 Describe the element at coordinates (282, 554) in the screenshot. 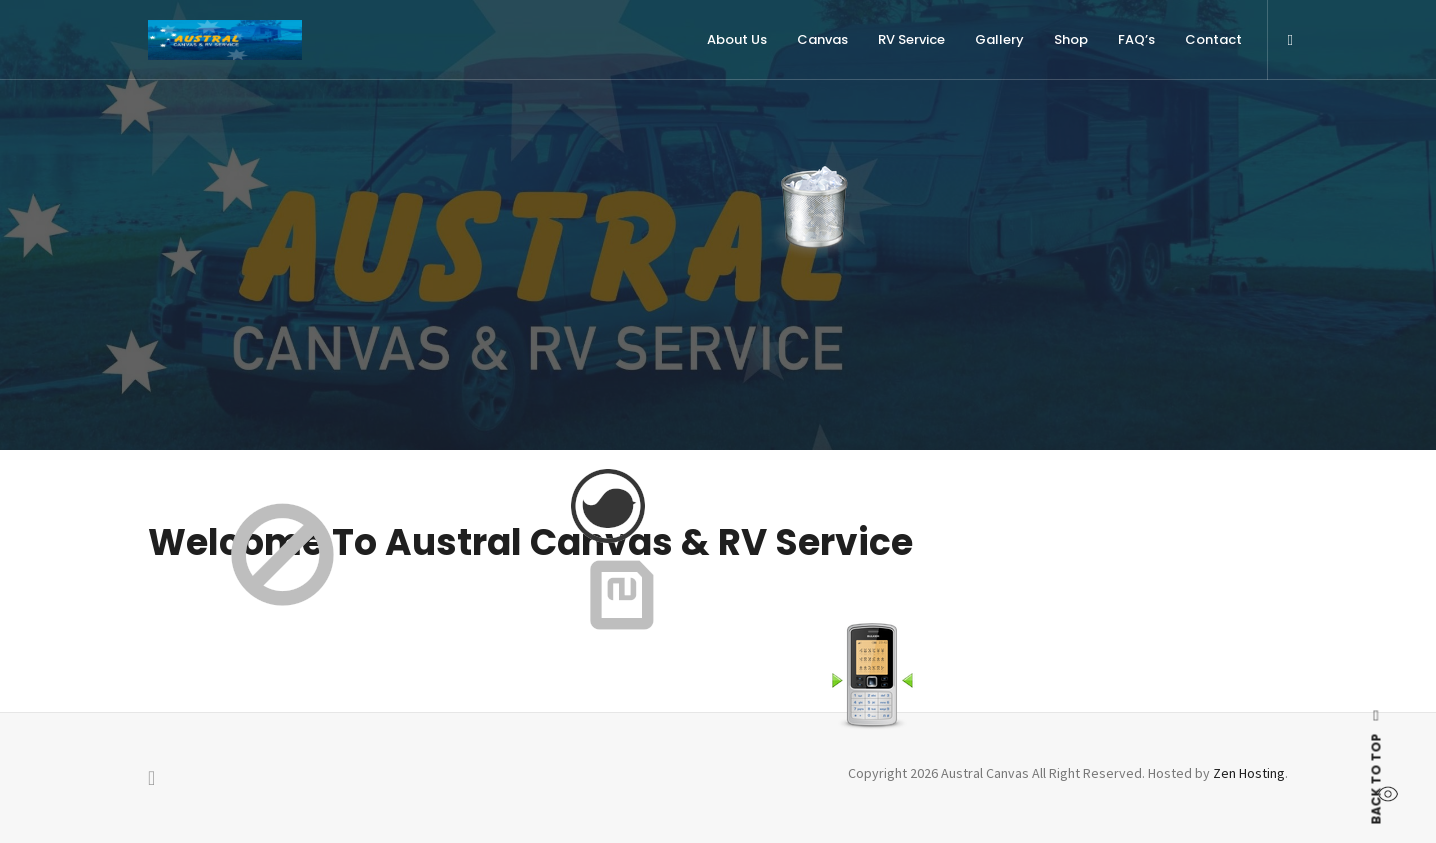

I see `indicates an action is currently unavailable` at that location.